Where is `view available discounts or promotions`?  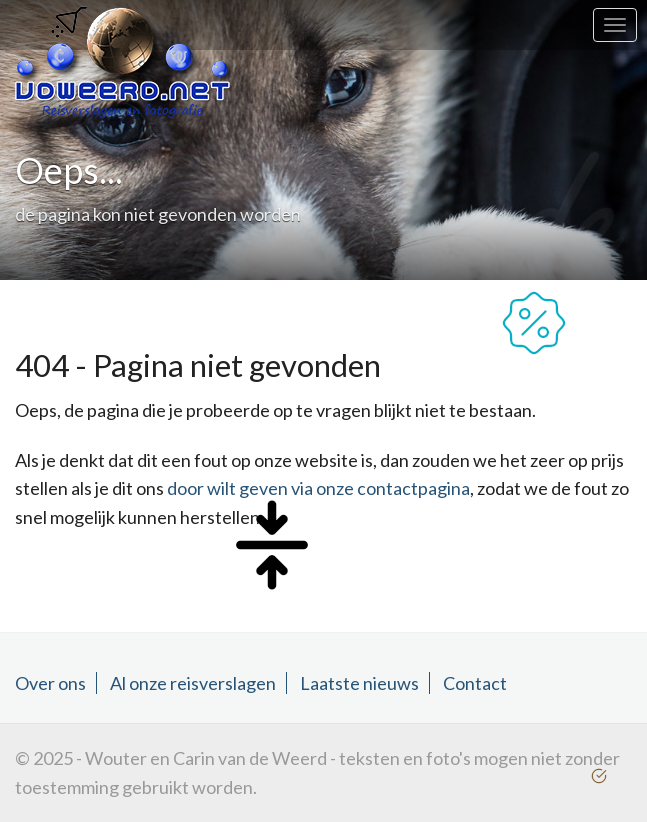
view available discounts or promotions is located at coordinates (534, 323).